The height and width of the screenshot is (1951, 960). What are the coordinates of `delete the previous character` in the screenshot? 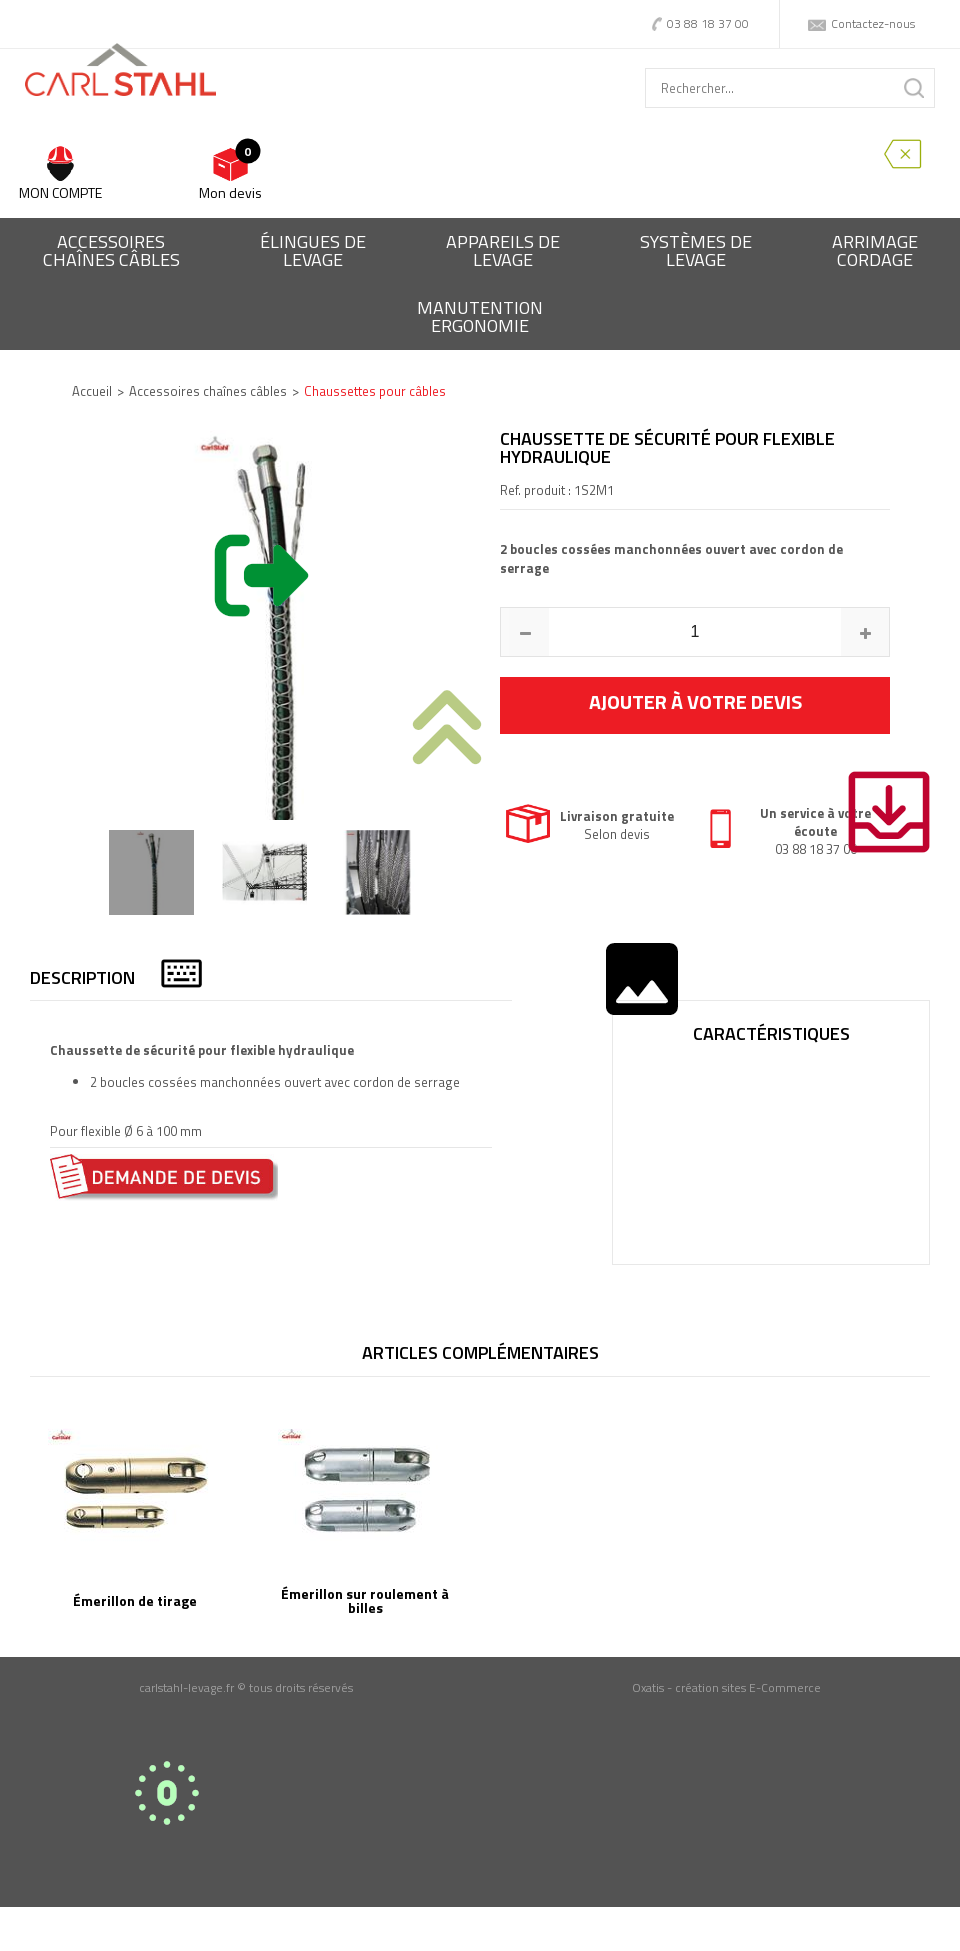 It's located at (904, 154).